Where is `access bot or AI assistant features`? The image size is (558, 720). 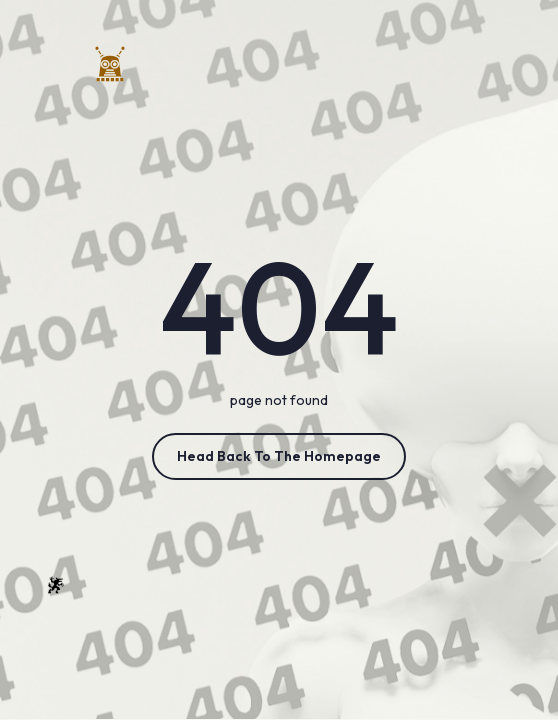 access bot or AI assistant features is located at coordinates (110, 64).